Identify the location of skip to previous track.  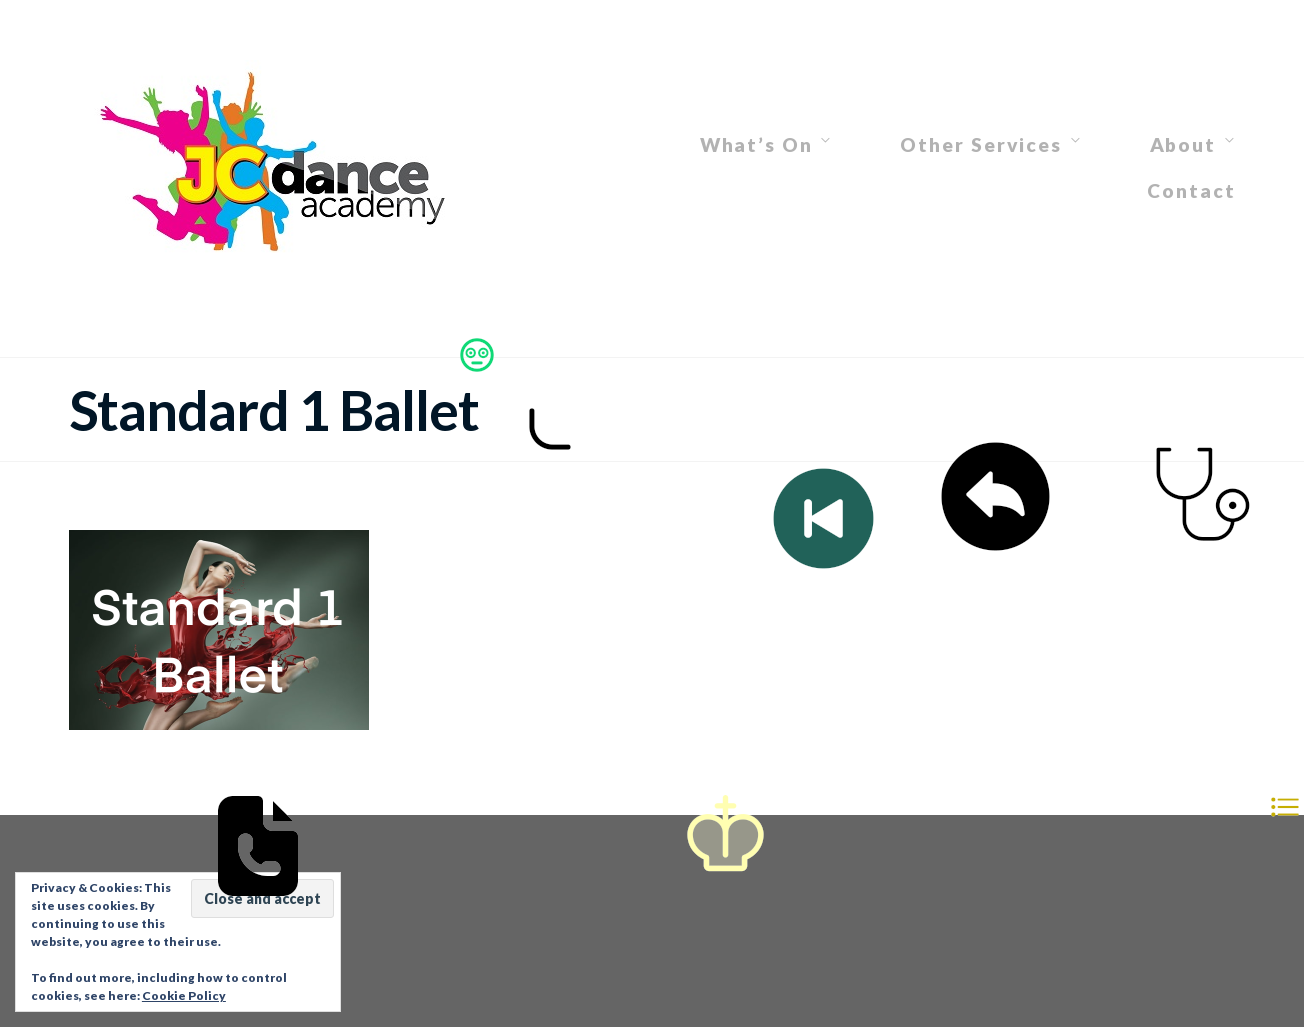
(823, 518).